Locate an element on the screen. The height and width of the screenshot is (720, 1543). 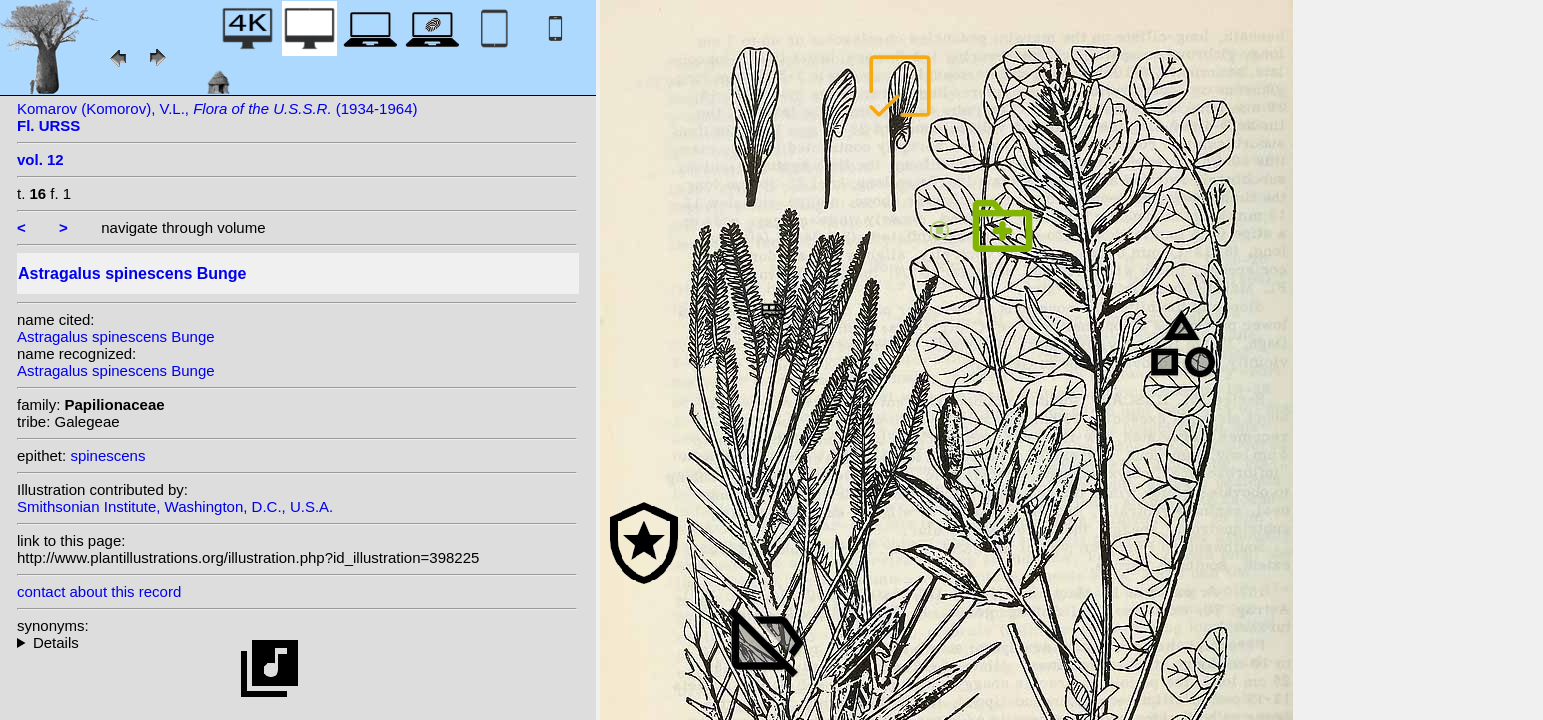
stop media playback is located at coordinates (939, 230).